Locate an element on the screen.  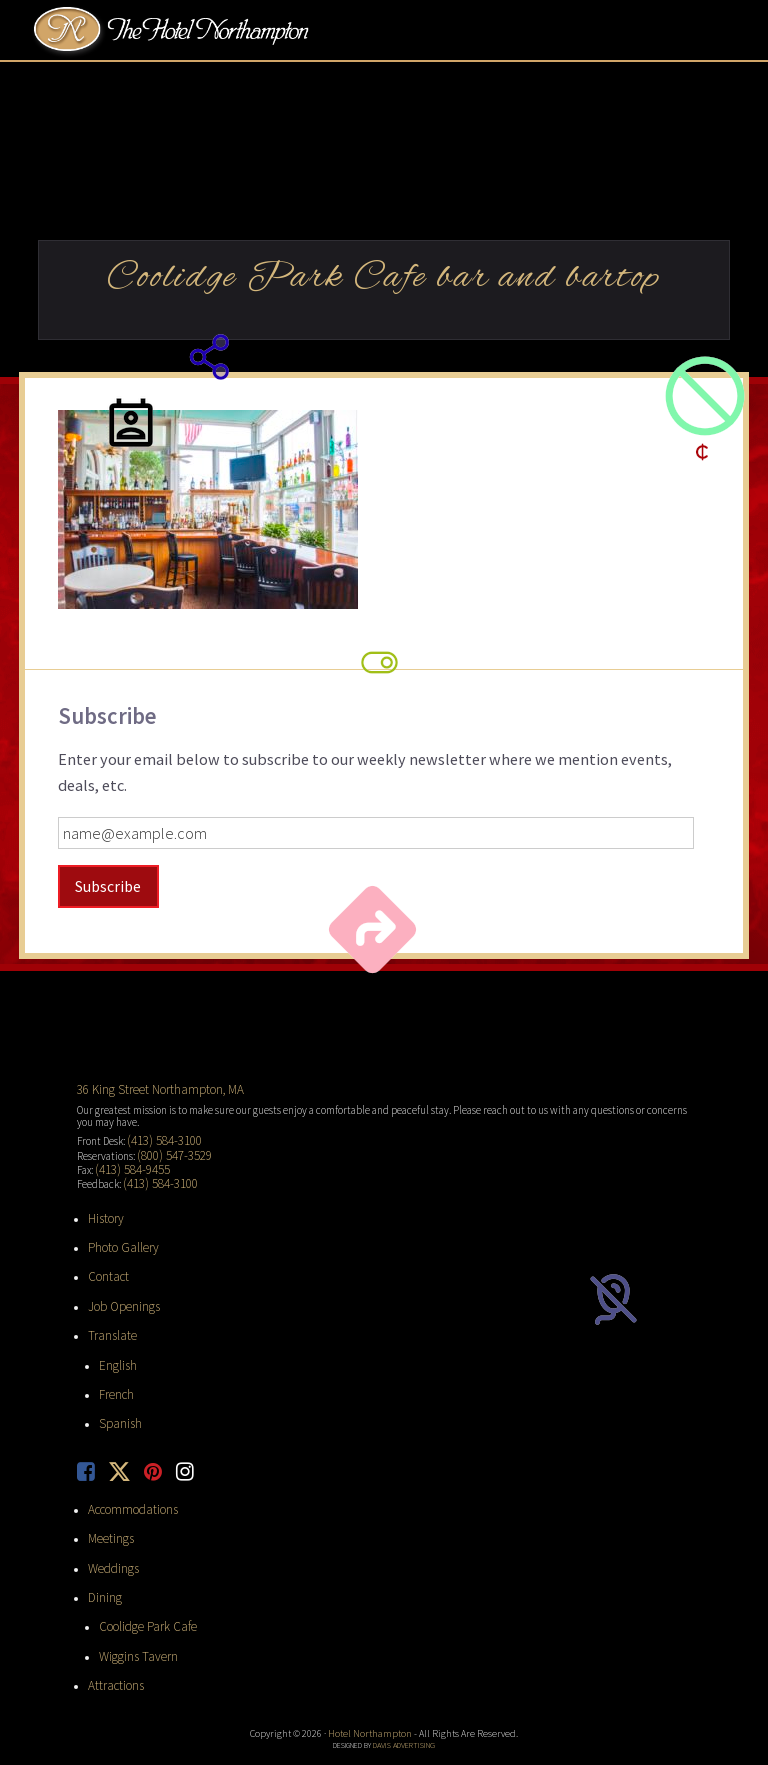
disable party or celebration mode is located at coordinates (613, 1299).